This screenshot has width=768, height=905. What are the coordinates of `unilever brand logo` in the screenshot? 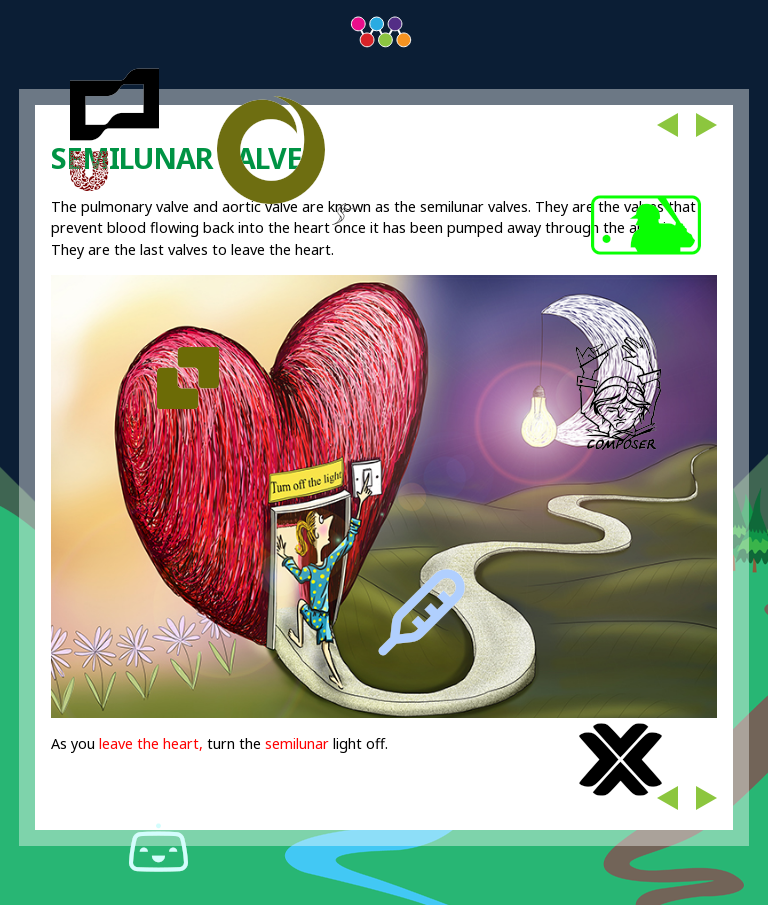 It's located at (89, 171).